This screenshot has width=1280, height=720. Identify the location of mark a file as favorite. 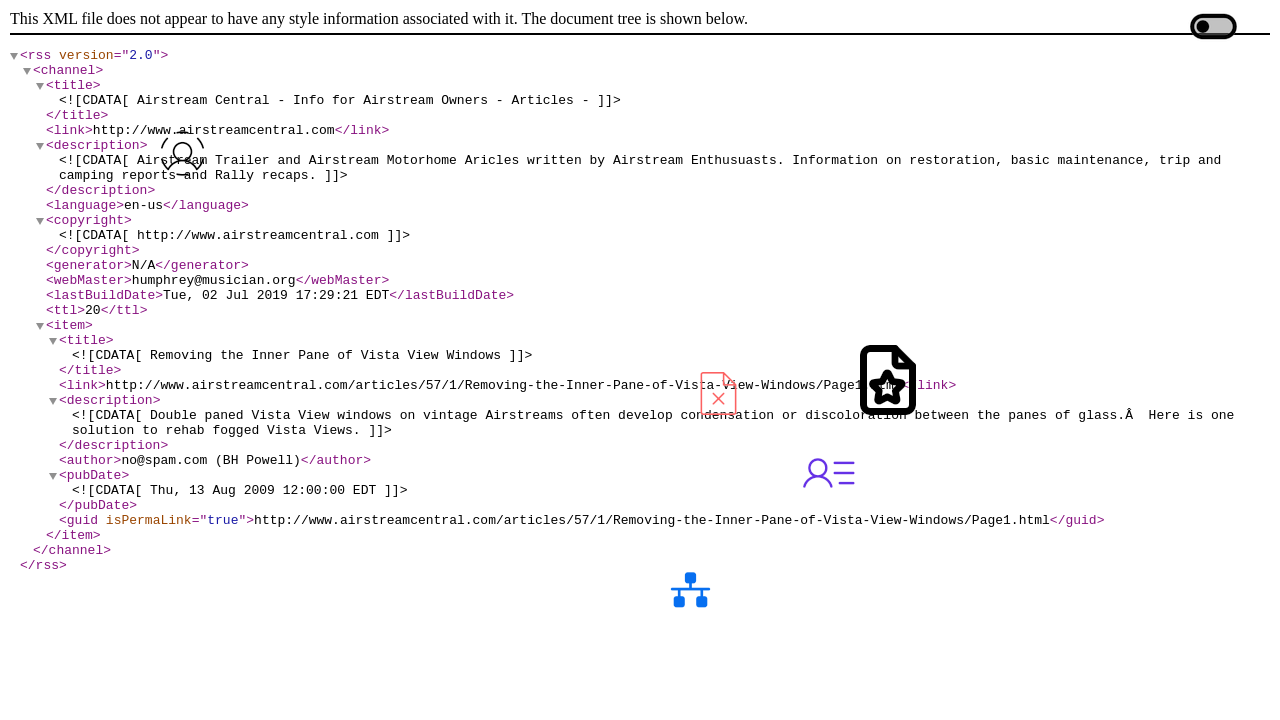
(888, 380).